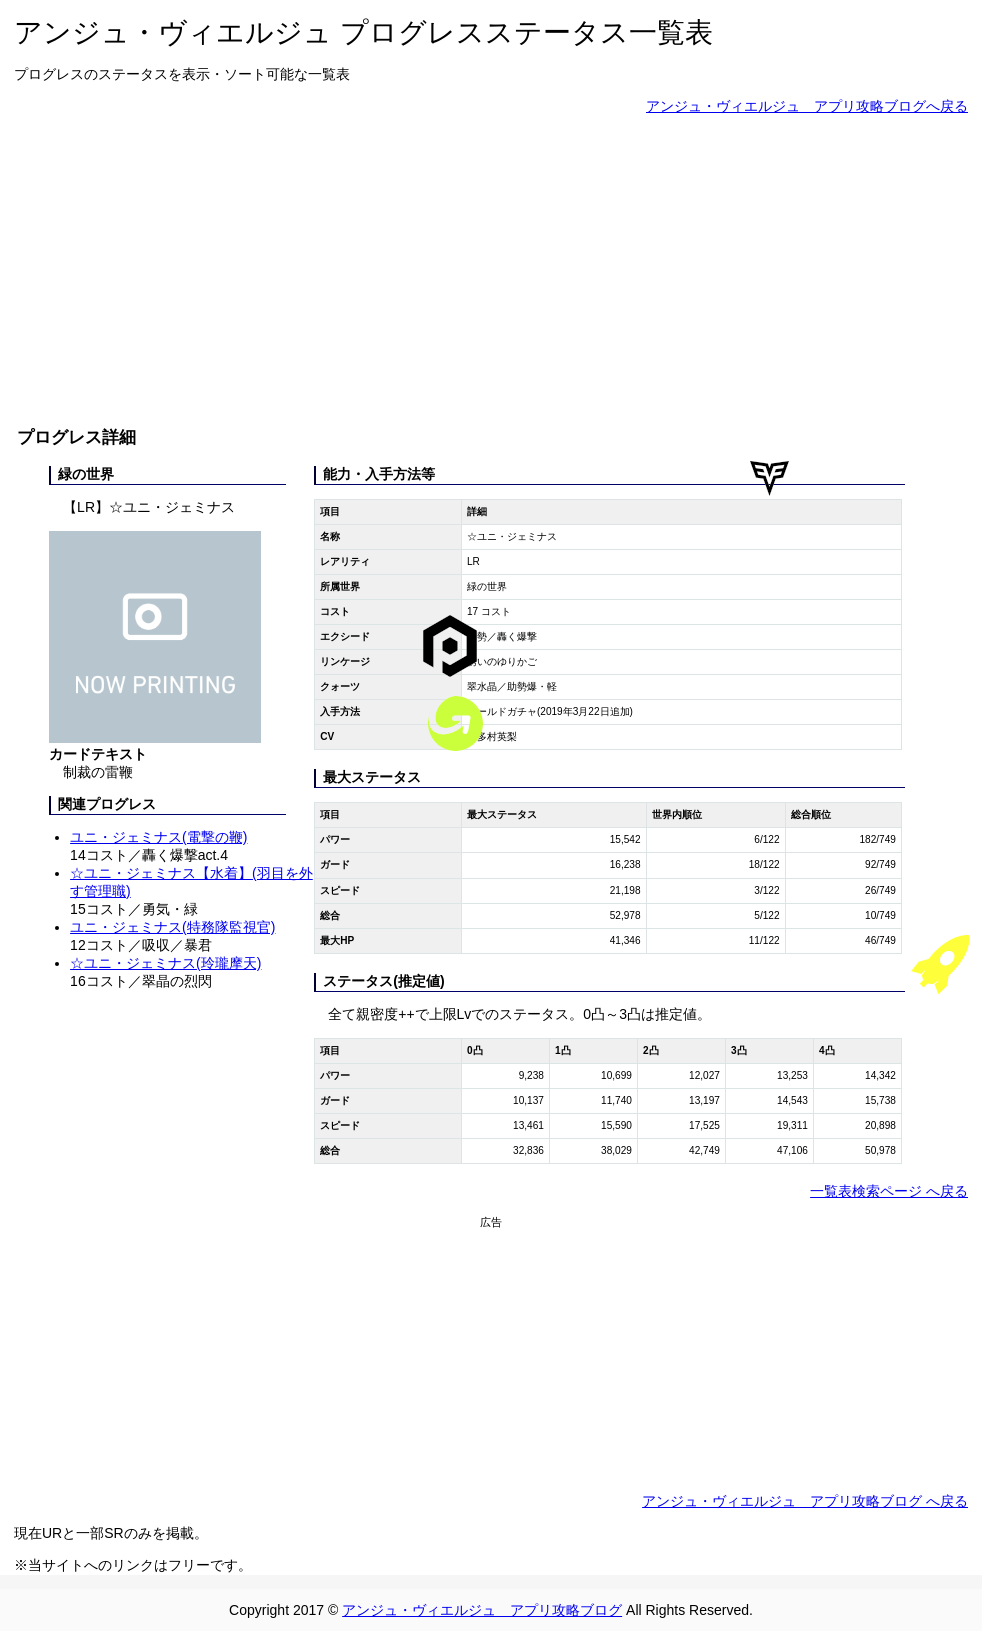  I want to click on open CodeSignal app or website, so click(769, 478).